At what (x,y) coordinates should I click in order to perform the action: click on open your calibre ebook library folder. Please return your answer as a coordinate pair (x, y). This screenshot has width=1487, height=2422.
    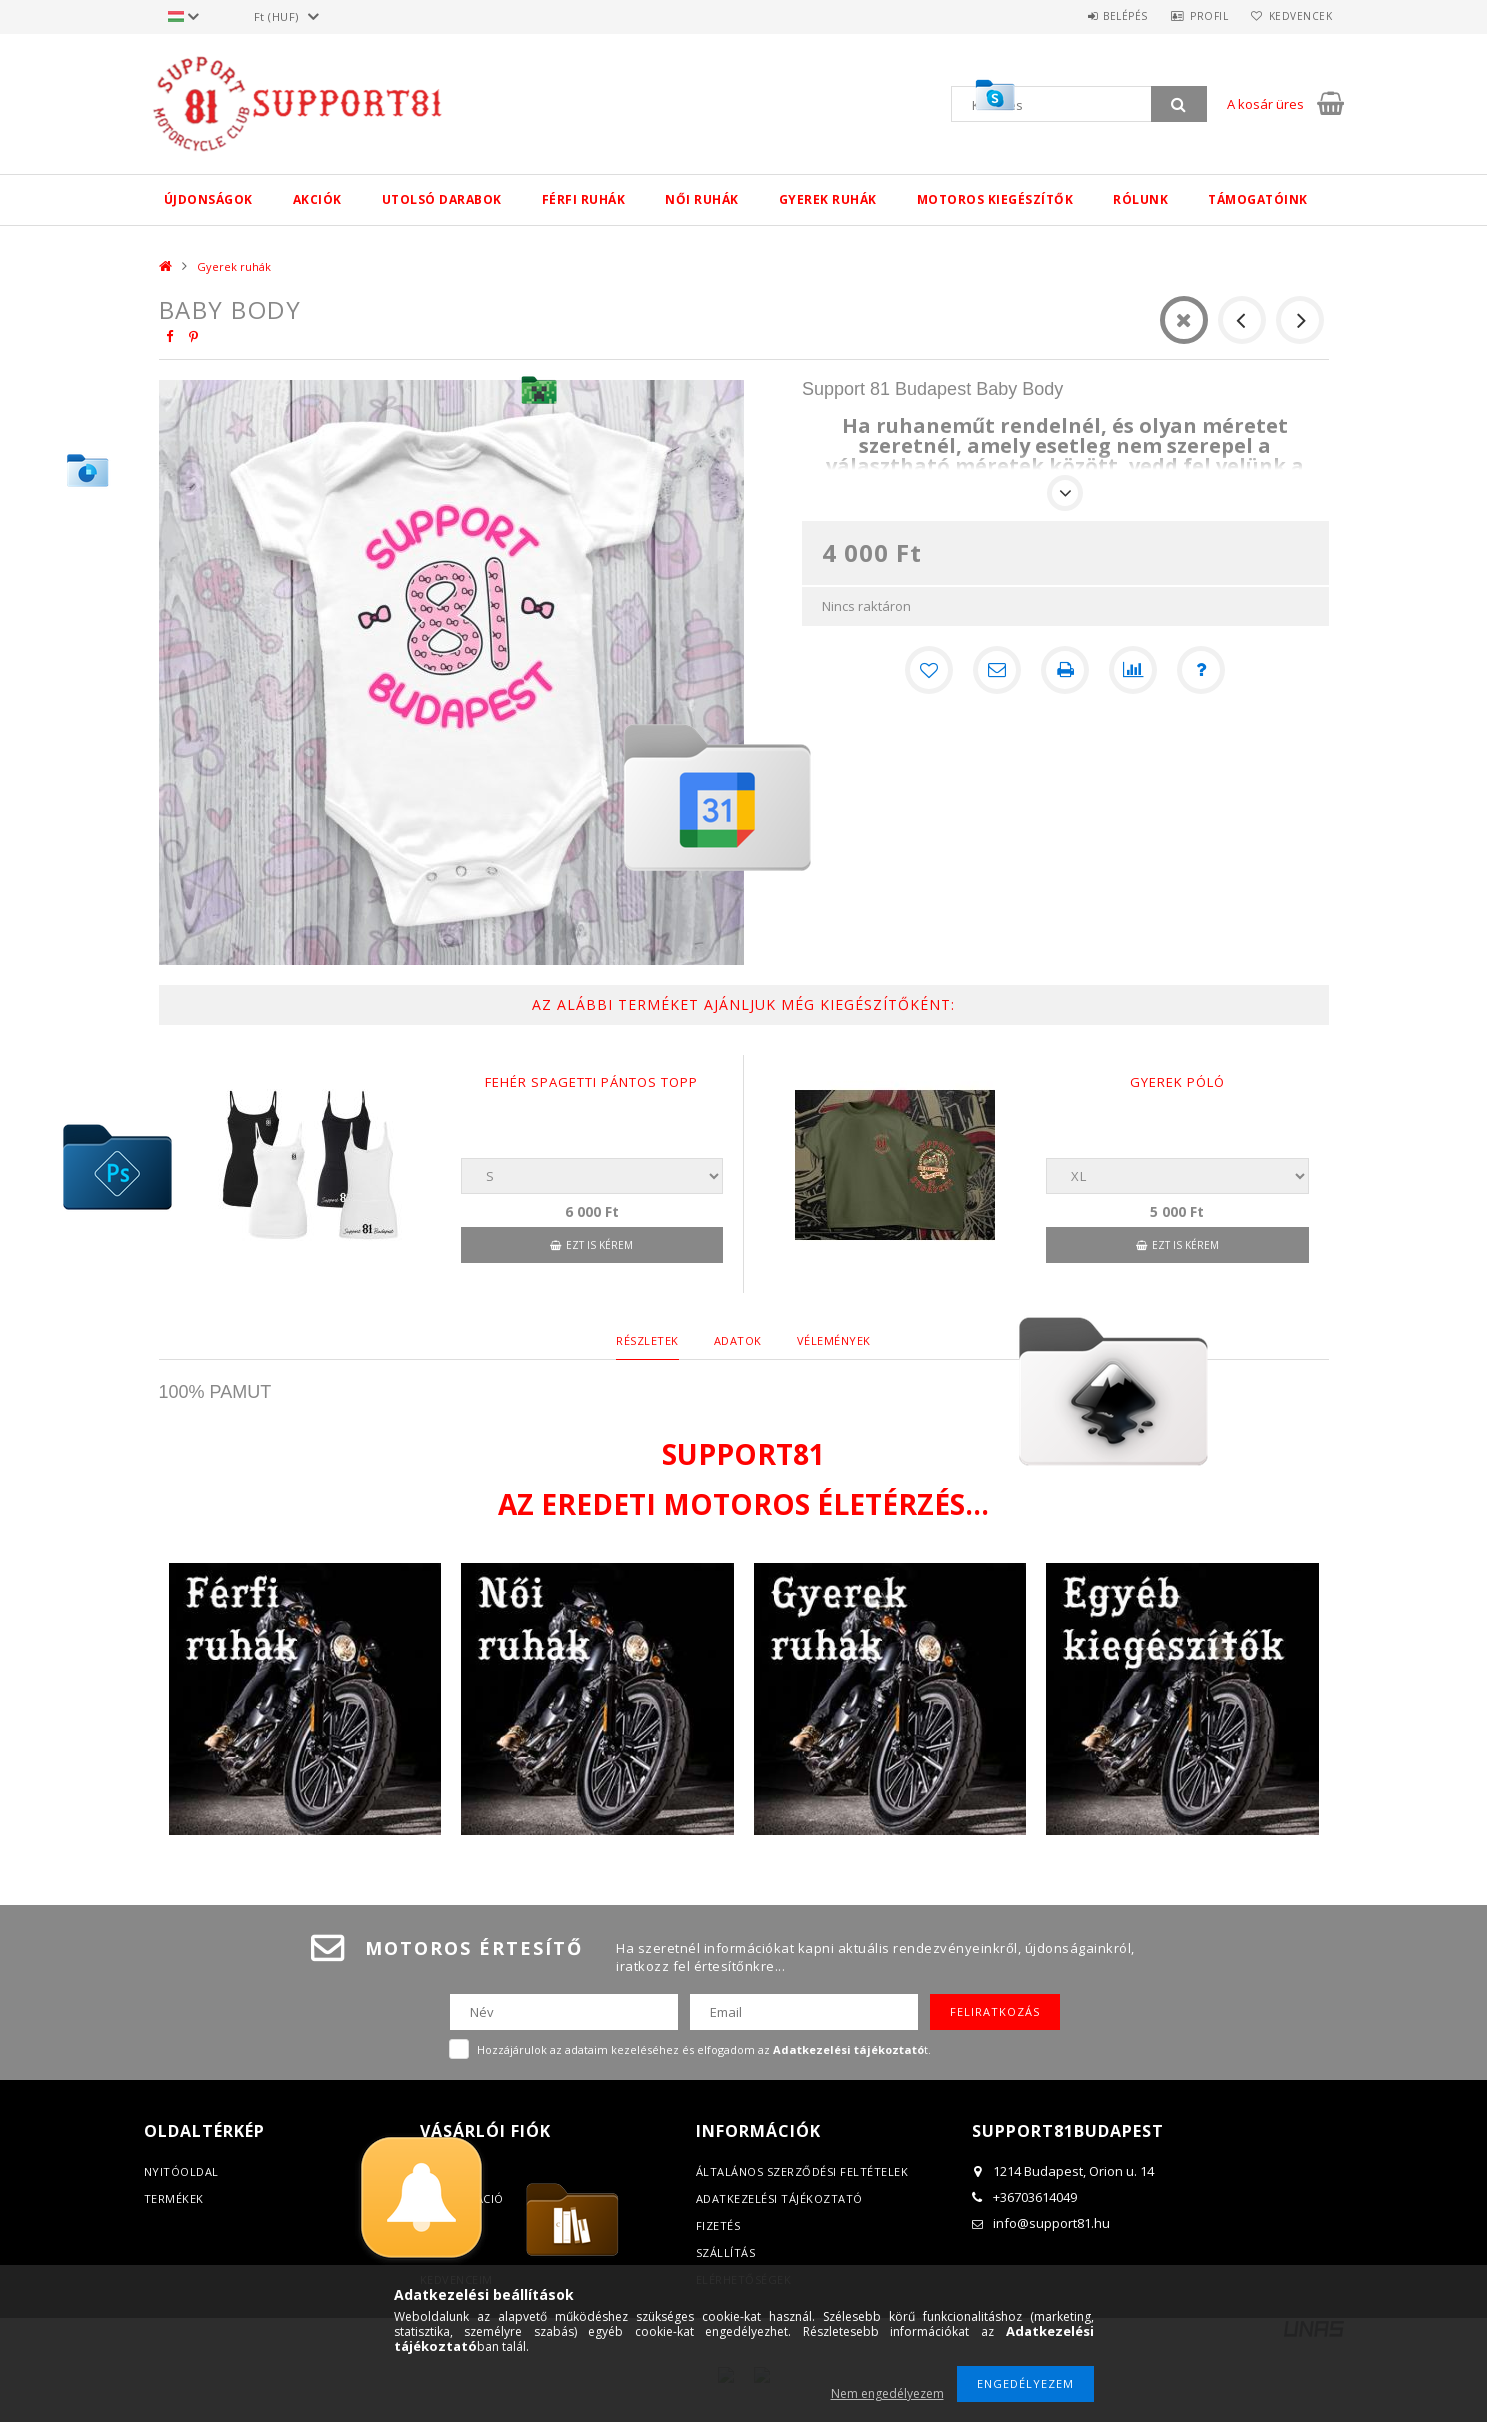
    Looking at the image, I should click on (572, 2222).